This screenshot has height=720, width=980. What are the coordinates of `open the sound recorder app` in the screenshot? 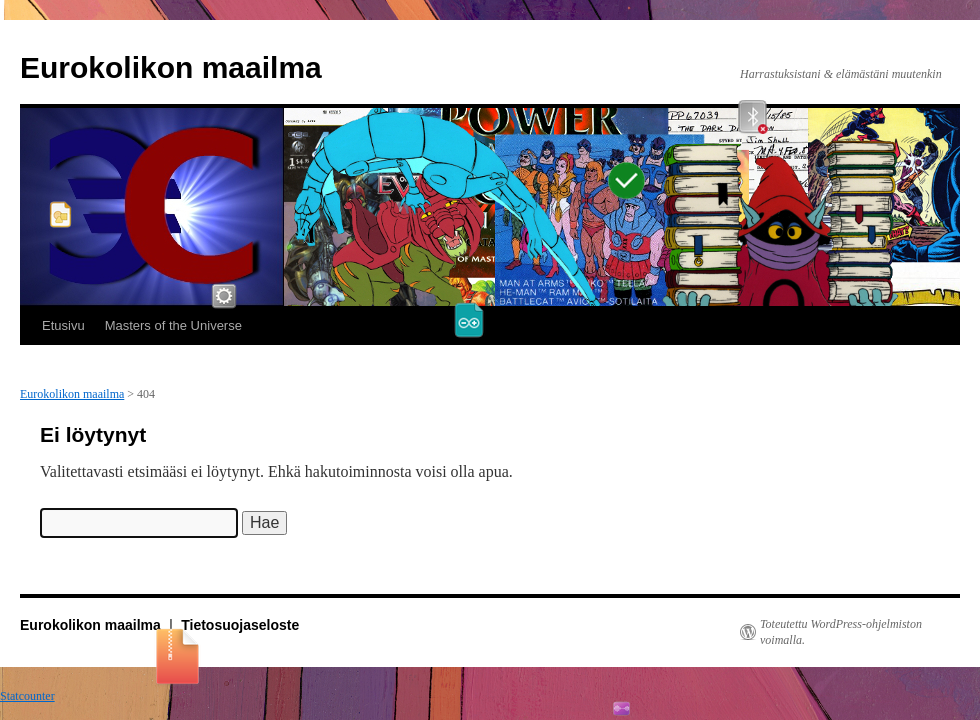 It's located at (621, 708).